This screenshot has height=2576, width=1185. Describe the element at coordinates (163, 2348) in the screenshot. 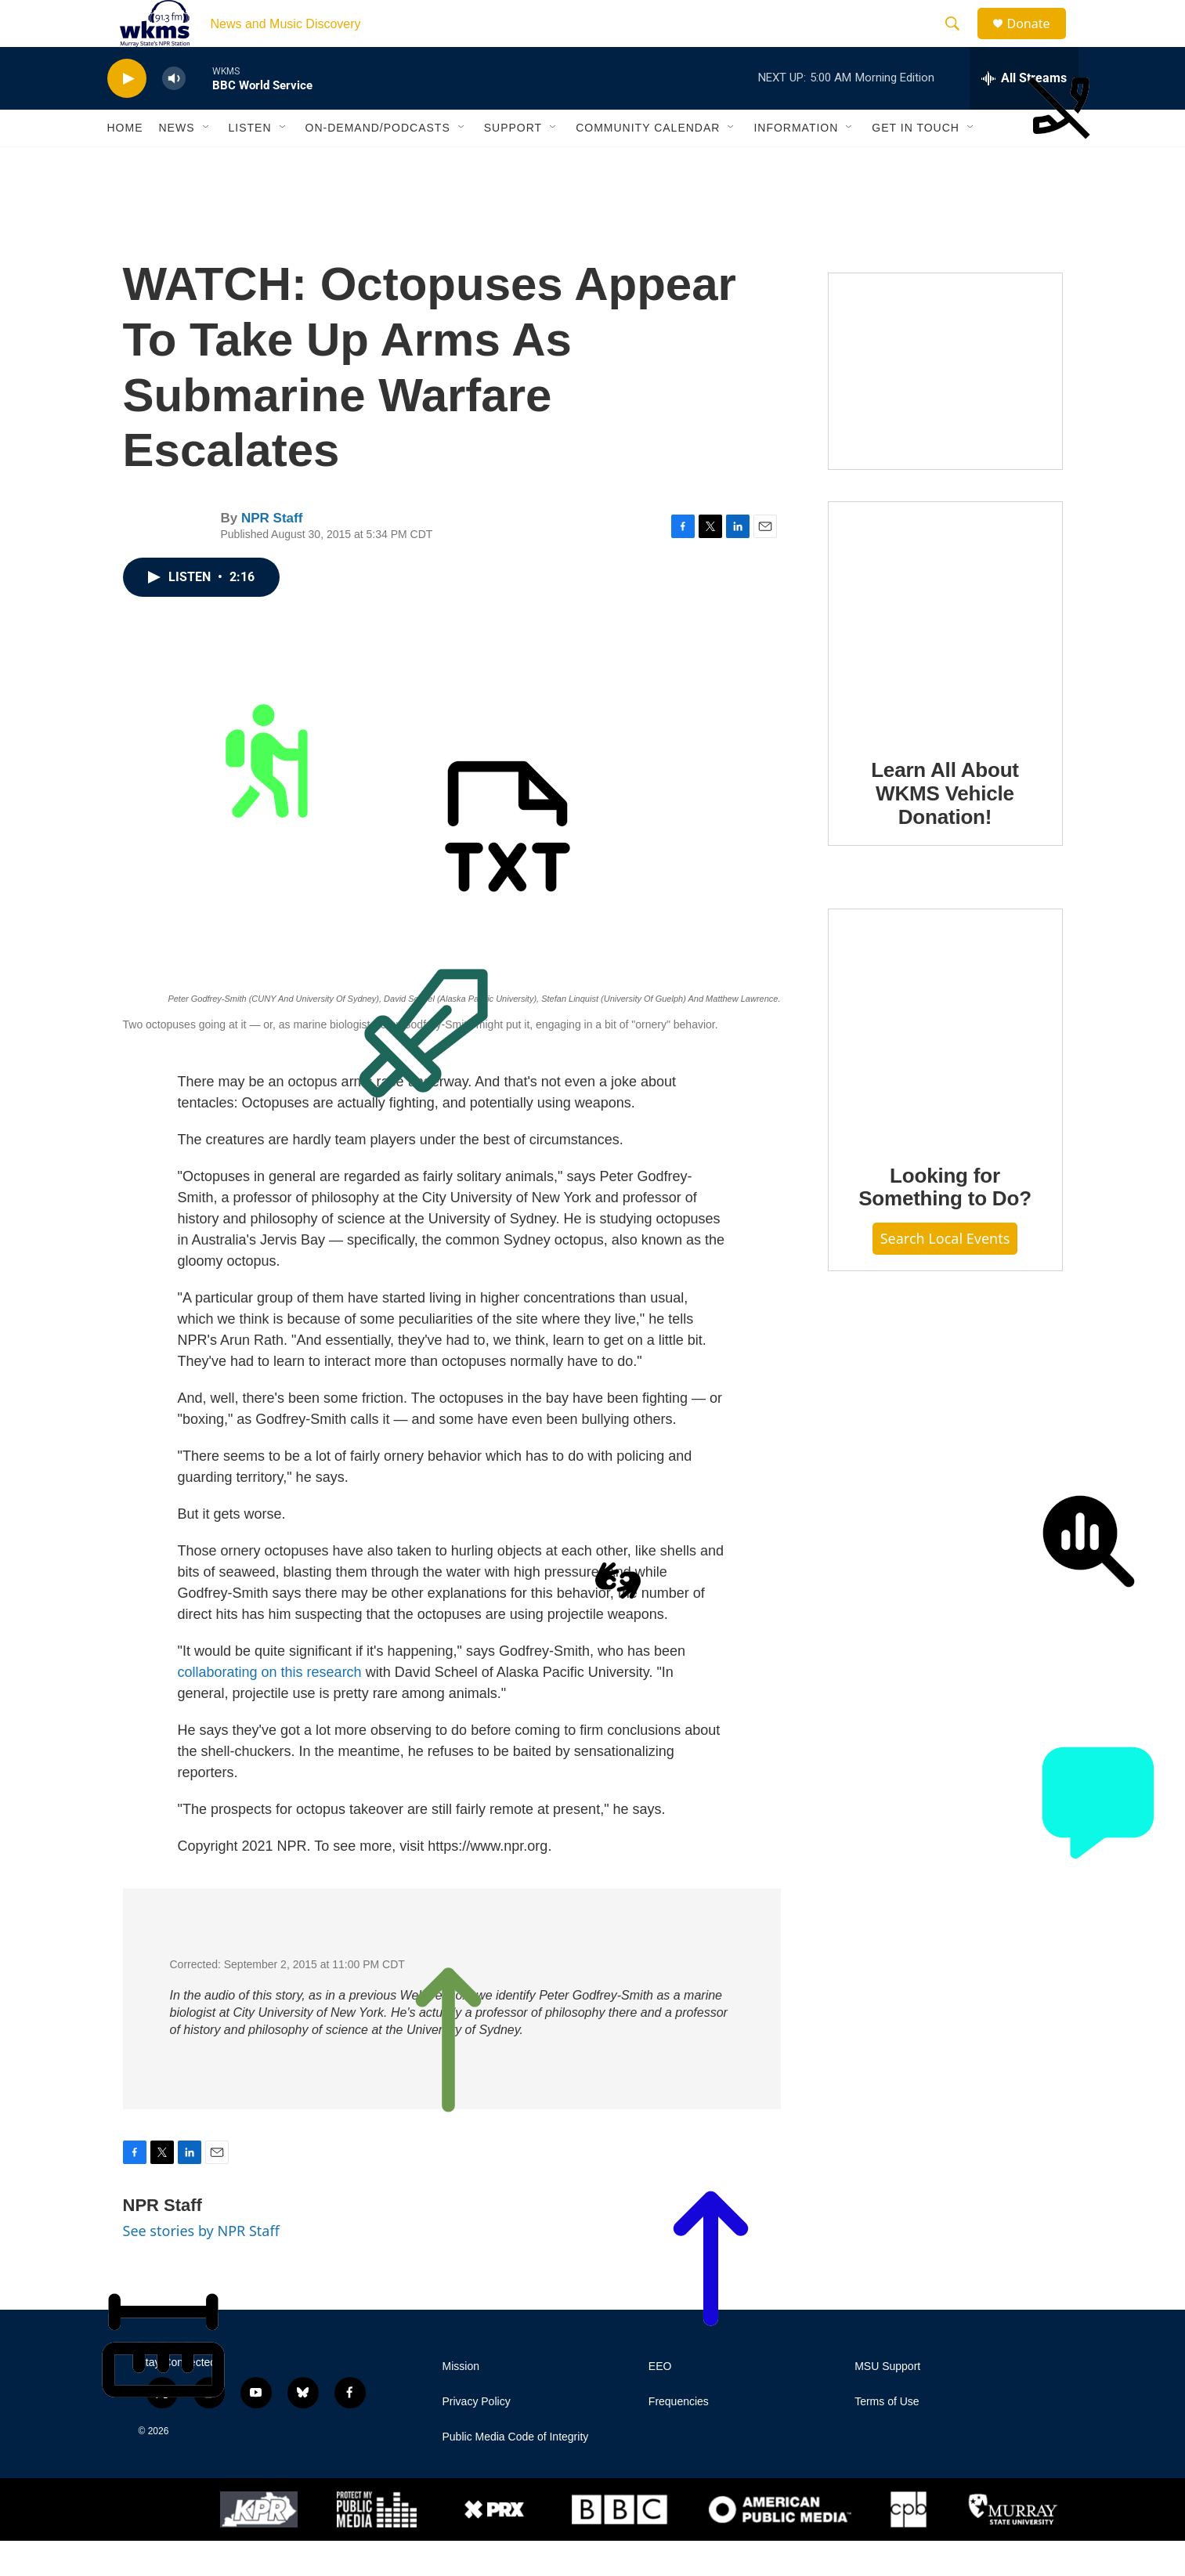

I see `measure dimensions or distance` at that location.